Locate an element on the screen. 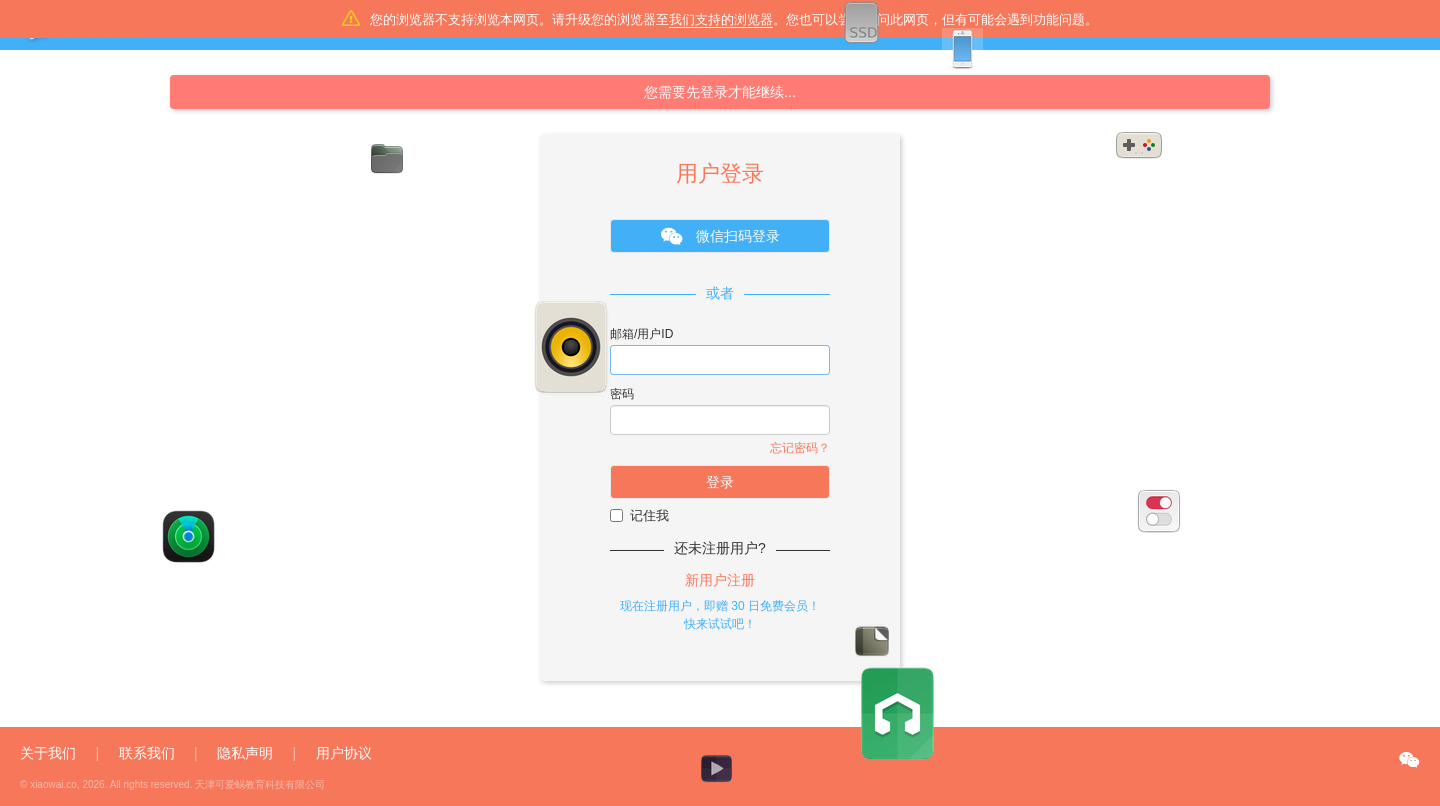 This screenshot has height=806, width=1440. open gnome tweaks settings is located at coordinates (1159, 511).